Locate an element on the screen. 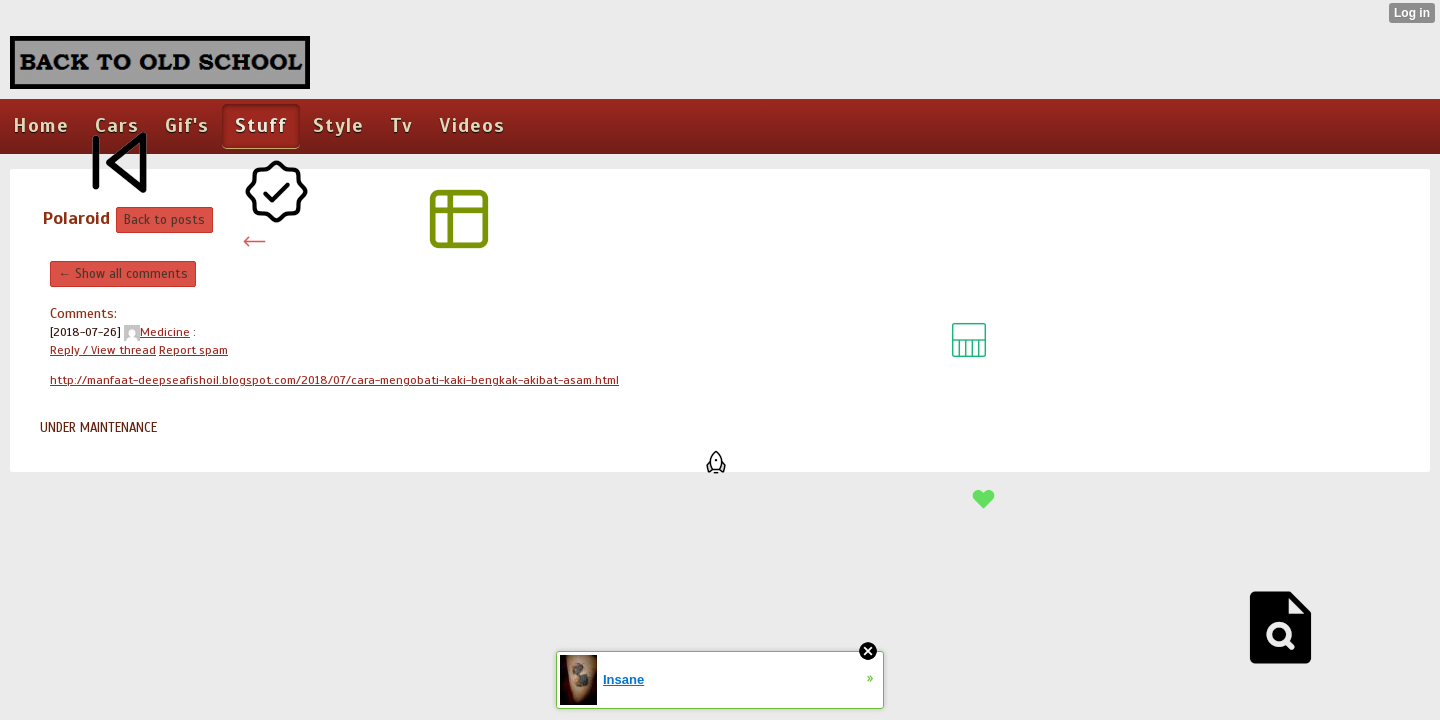 This screenshot has width=1440, height=720. search within a document is located at coordinates (1280, 627).